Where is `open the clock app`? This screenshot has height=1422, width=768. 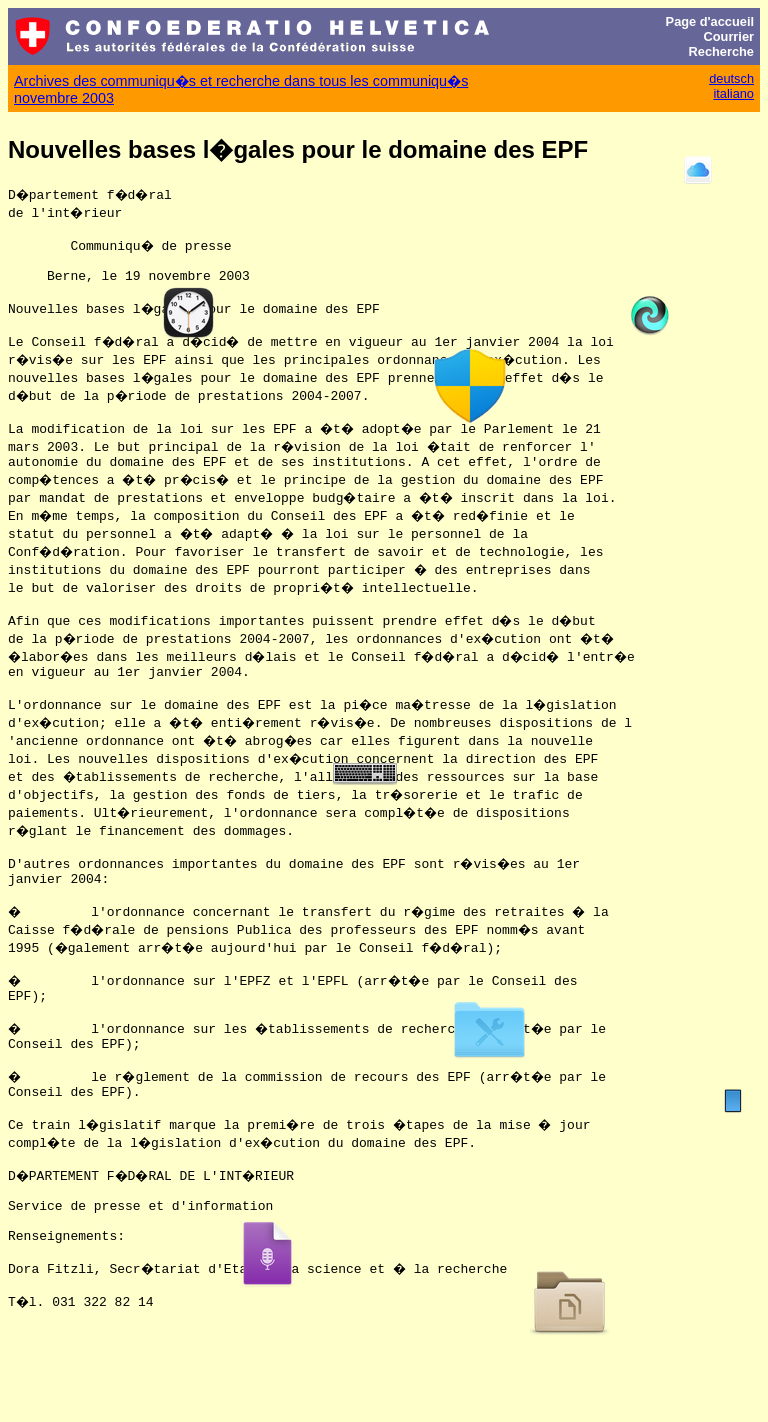 open the clock app is located at coordinates (188, 312).